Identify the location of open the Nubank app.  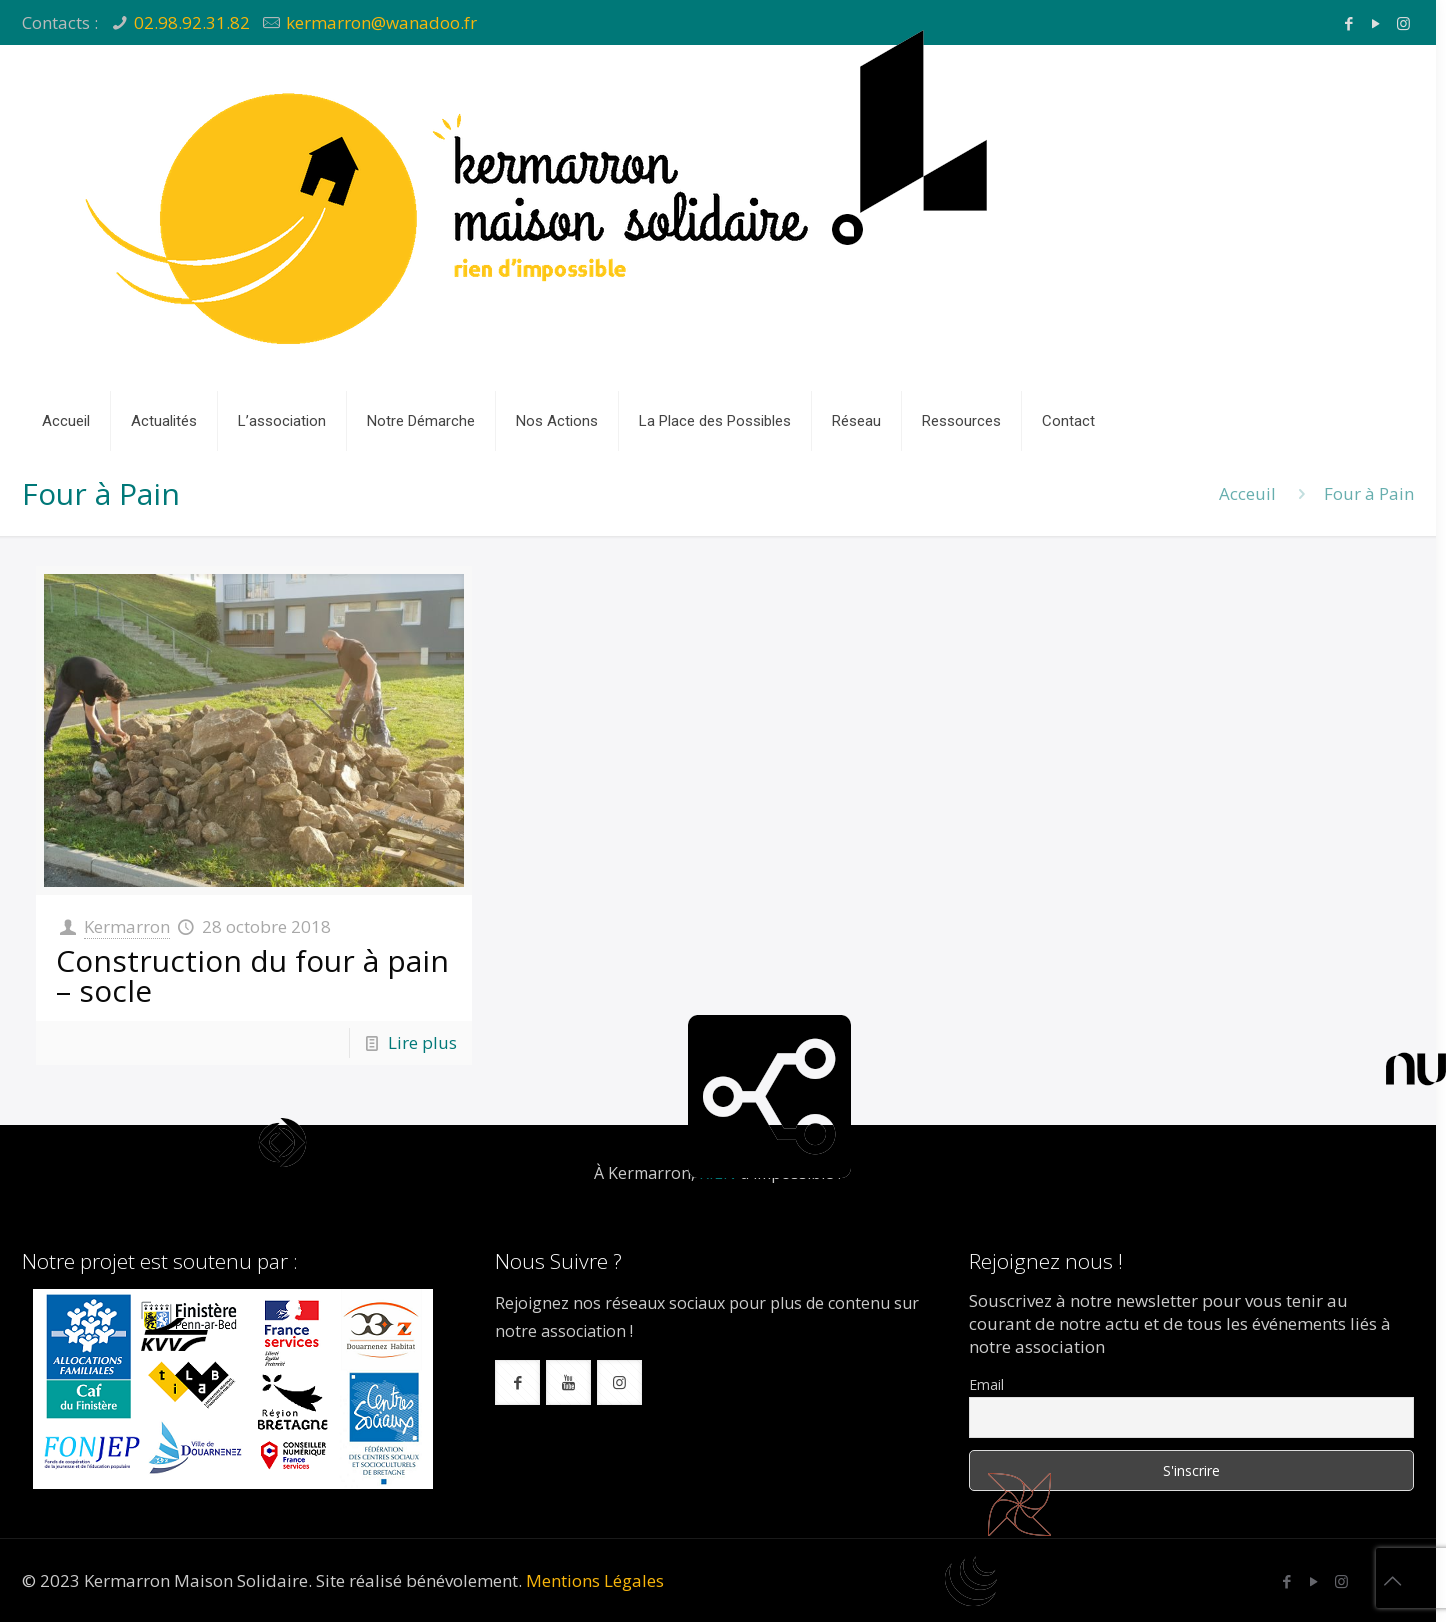
(1416, 1069).